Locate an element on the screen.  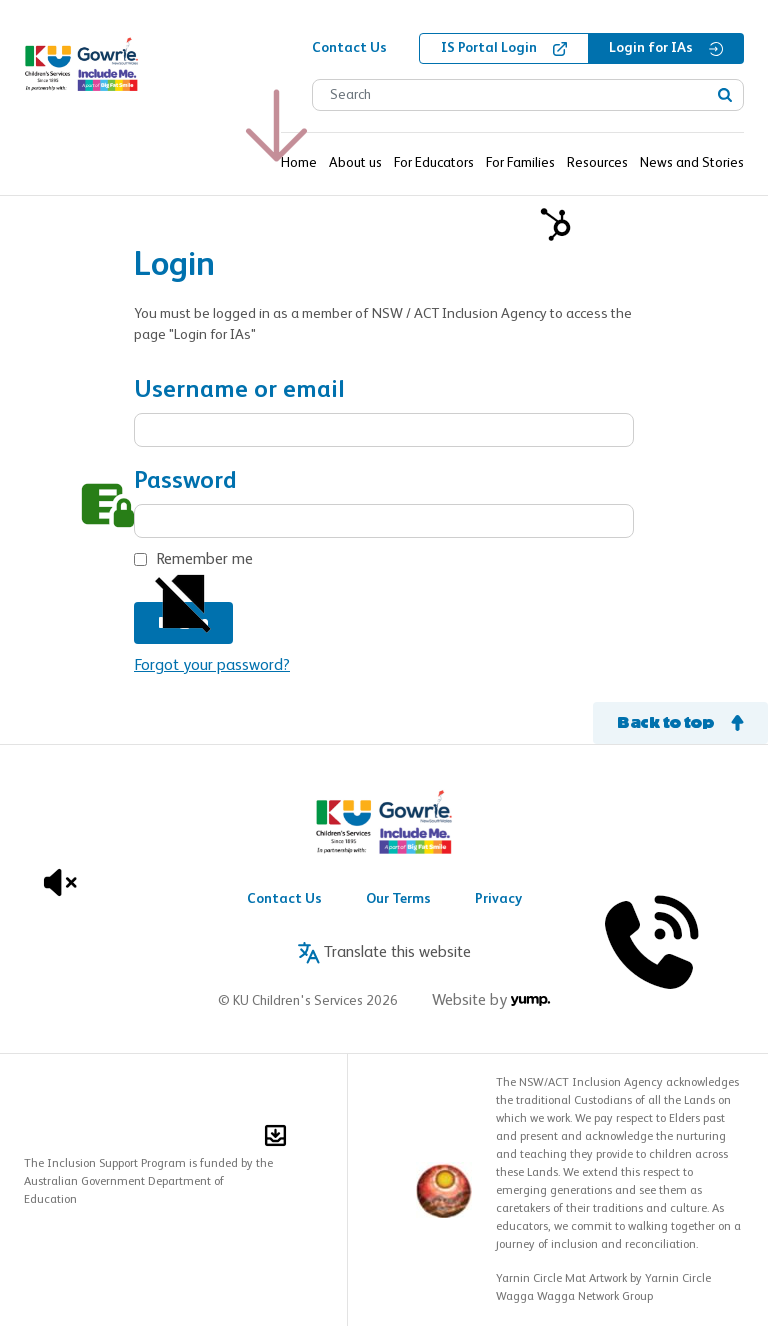
download file to inbox or tray is located at coordinates (275, 1135).